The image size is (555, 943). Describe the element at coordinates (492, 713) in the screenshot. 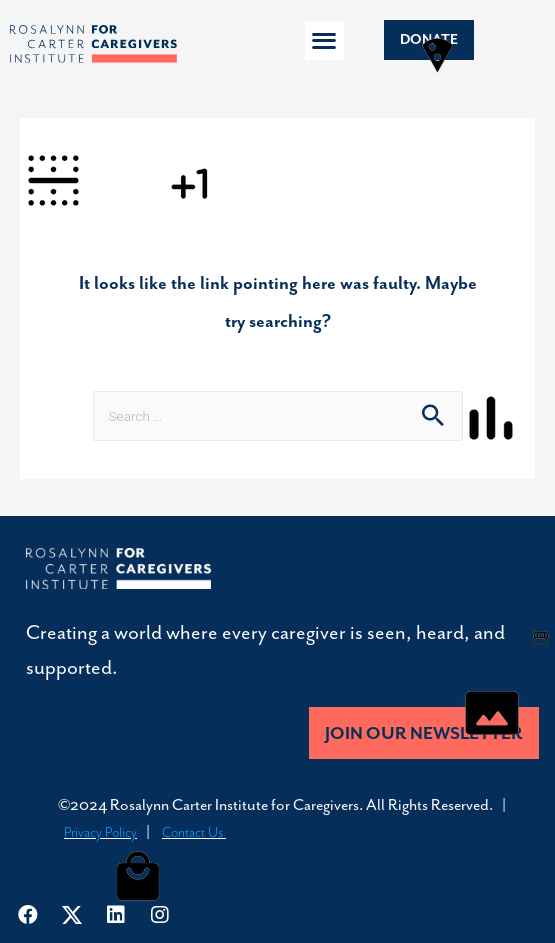

I see `view image at actual size` at that location.